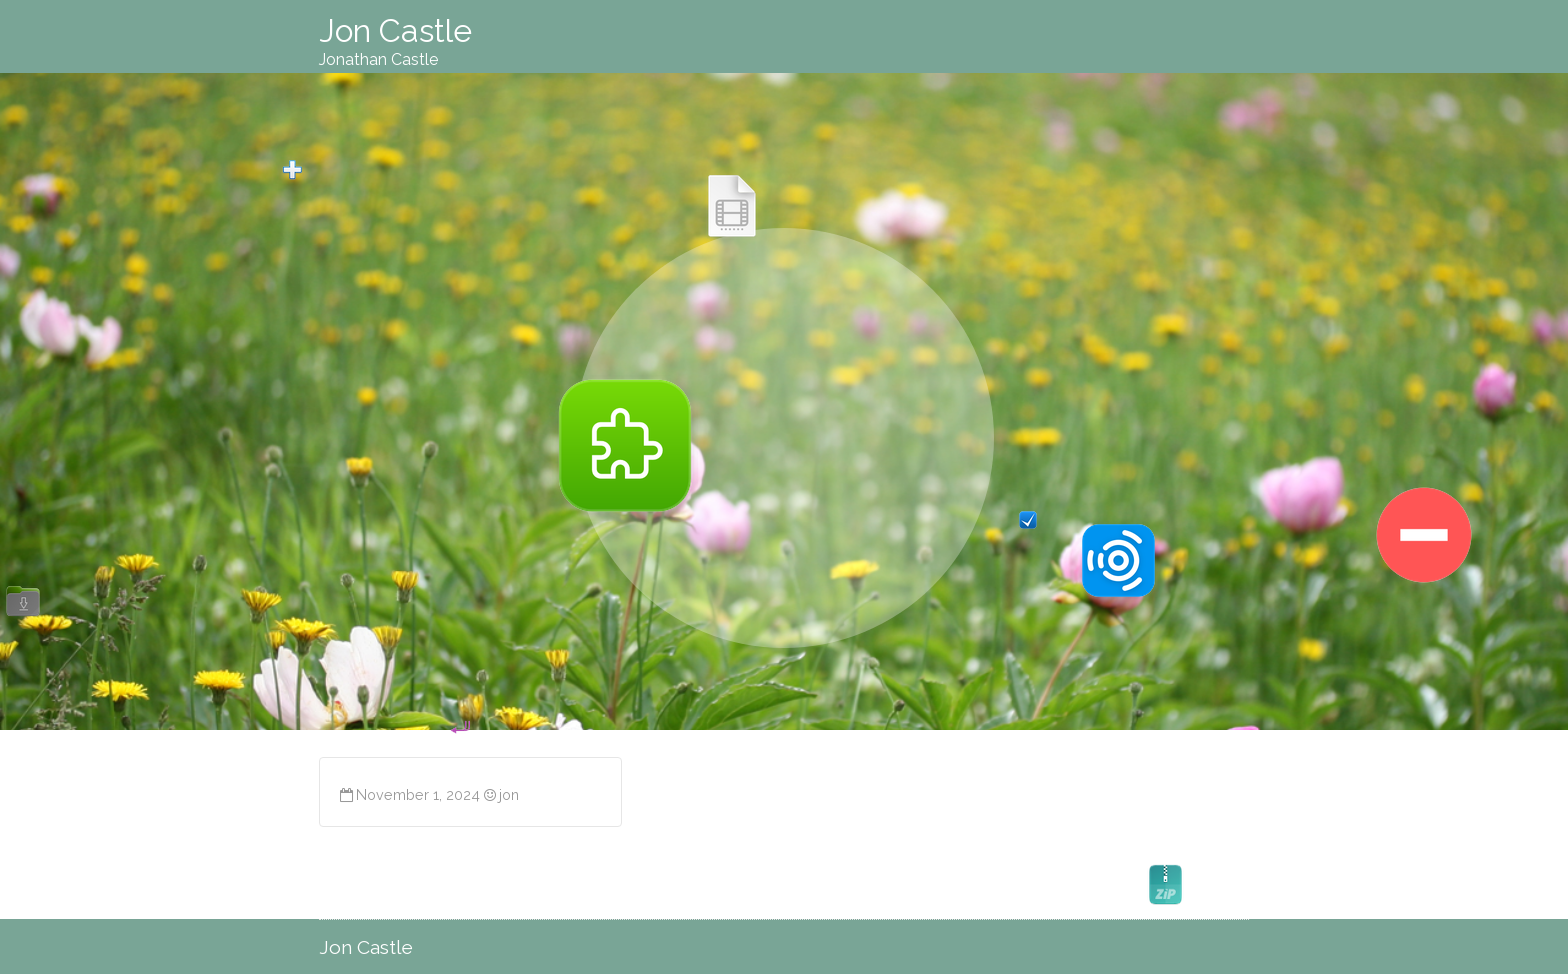 The height and width of the screenshot is (974, 1568). Describe the element at coordinates (732, 207) in the screenshot. I see `an srt subtitle file` at that location.